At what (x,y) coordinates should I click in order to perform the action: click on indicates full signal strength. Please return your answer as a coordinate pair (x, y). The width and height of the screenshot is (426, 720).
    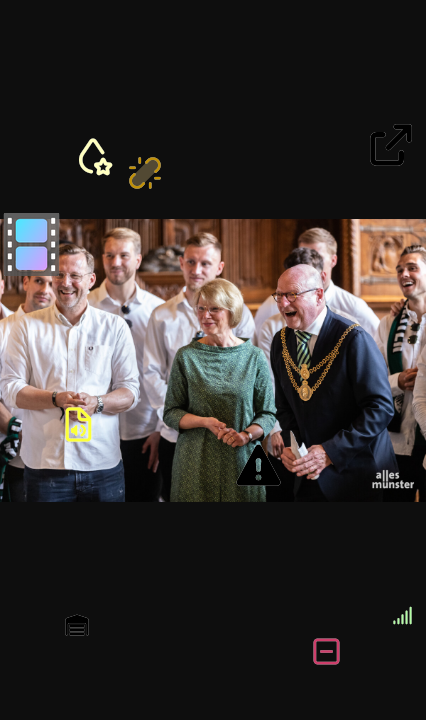
    Looking at the image, I should click on (402, 615).